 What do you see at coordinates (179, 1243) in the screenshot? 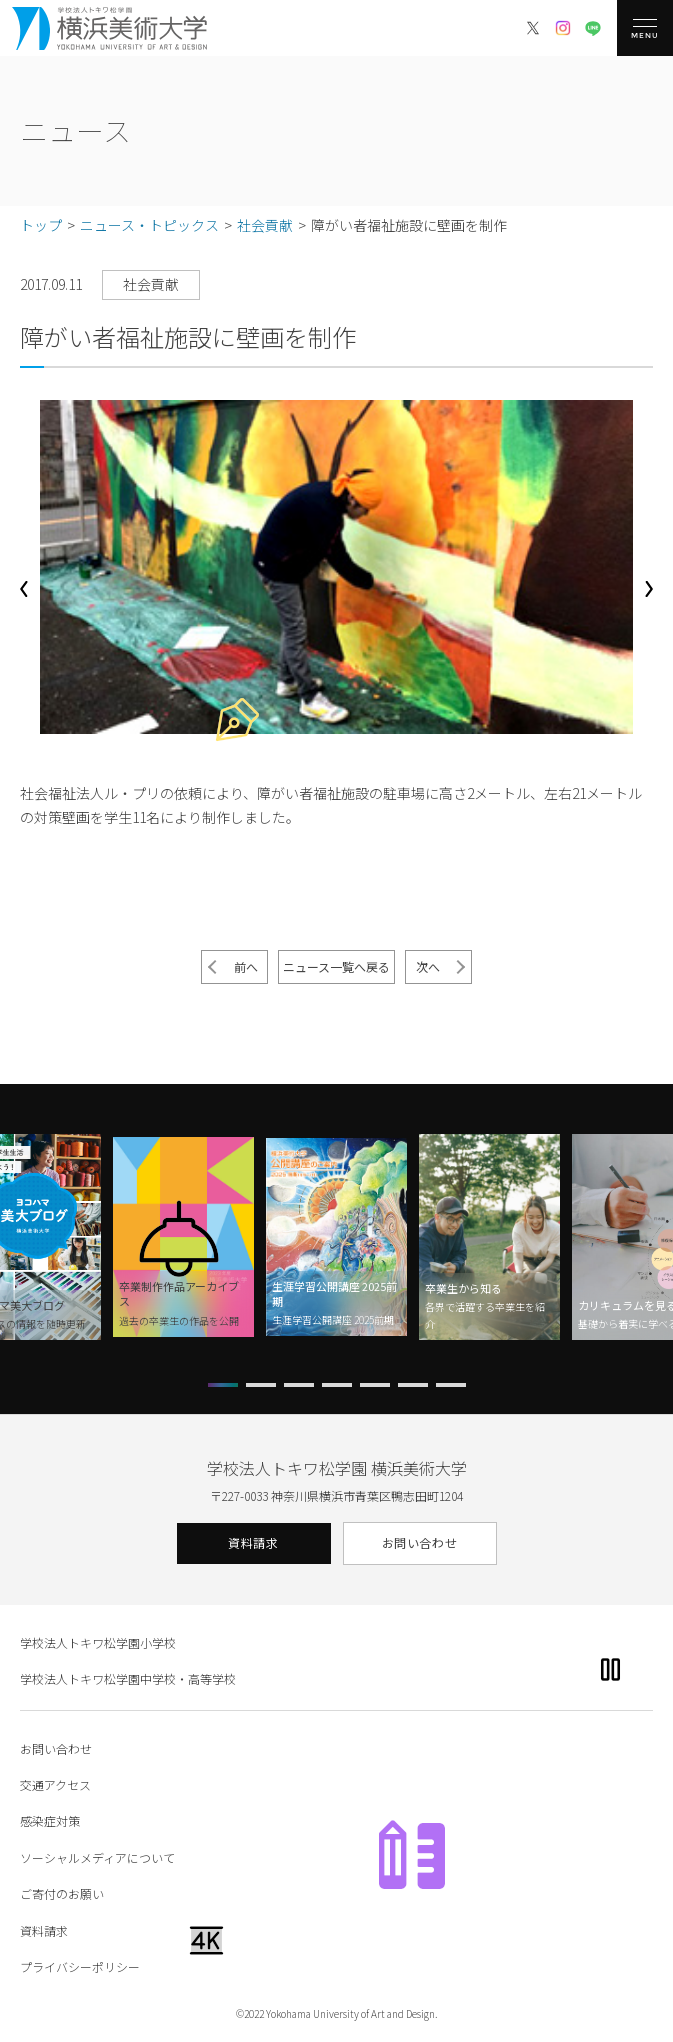
I see `toggle pendant light on/off` at bounding box center [179, 1243].